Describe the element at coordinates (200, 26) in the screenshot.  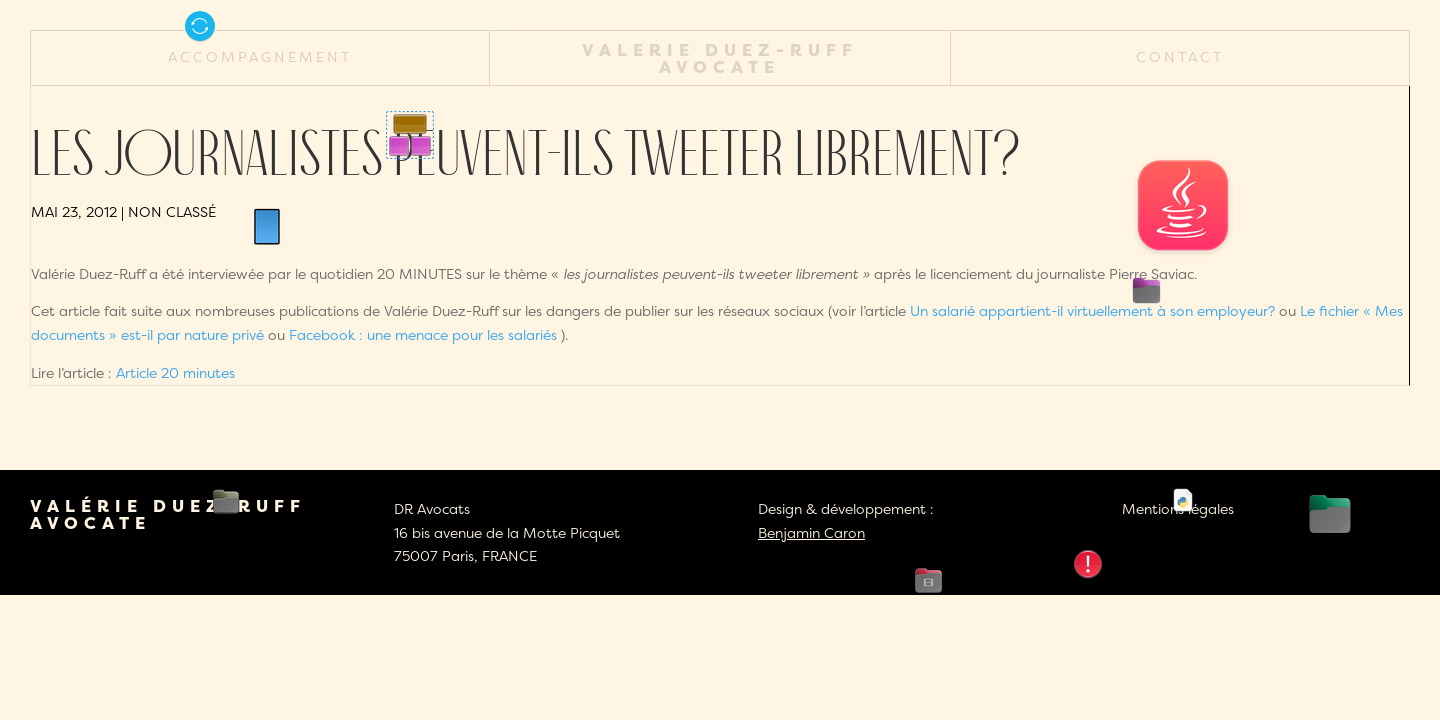
I see `dropbox is currently syncing files` at that location.